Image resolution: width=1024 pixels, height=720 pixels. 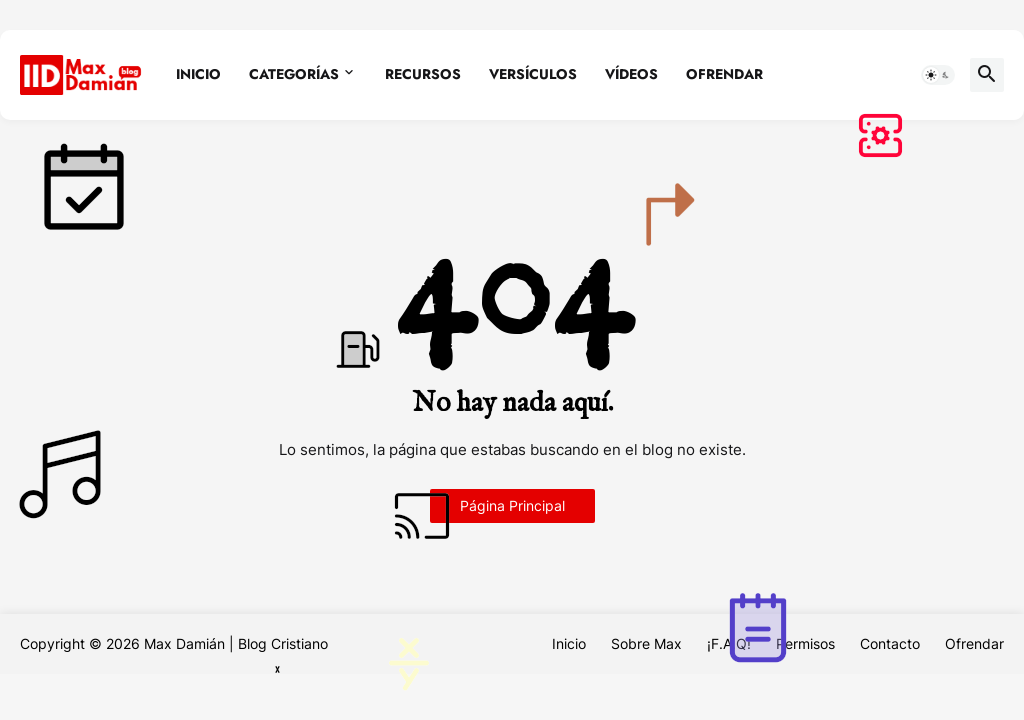 I want to click on perform division calculation, so click(x=409, y=663).